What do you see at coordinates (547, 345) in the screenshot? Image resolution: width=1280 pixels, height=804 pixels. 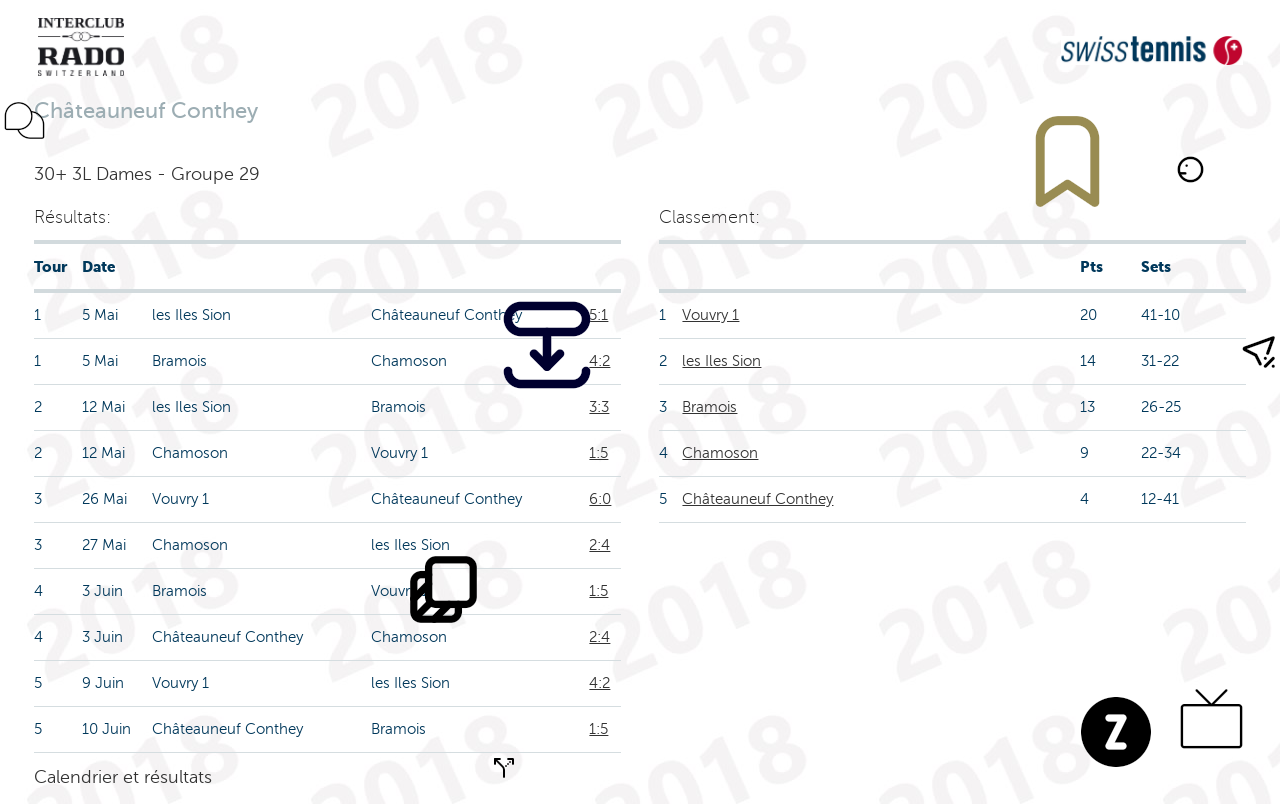 I see `move element to bottom of layout` at bounding box center [547, 345].